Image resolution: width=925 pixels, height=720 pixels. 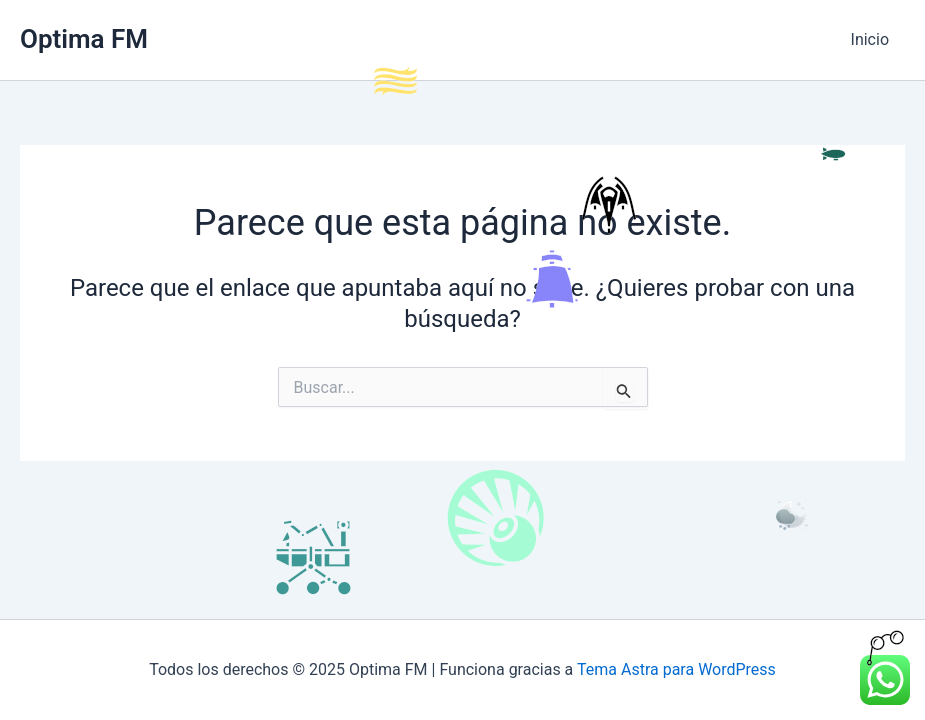 What do you see at coordinates (609, 205) in the screenshot?
I see `select a scout ship unit in a strategy game` at bounding box center [609, 205].